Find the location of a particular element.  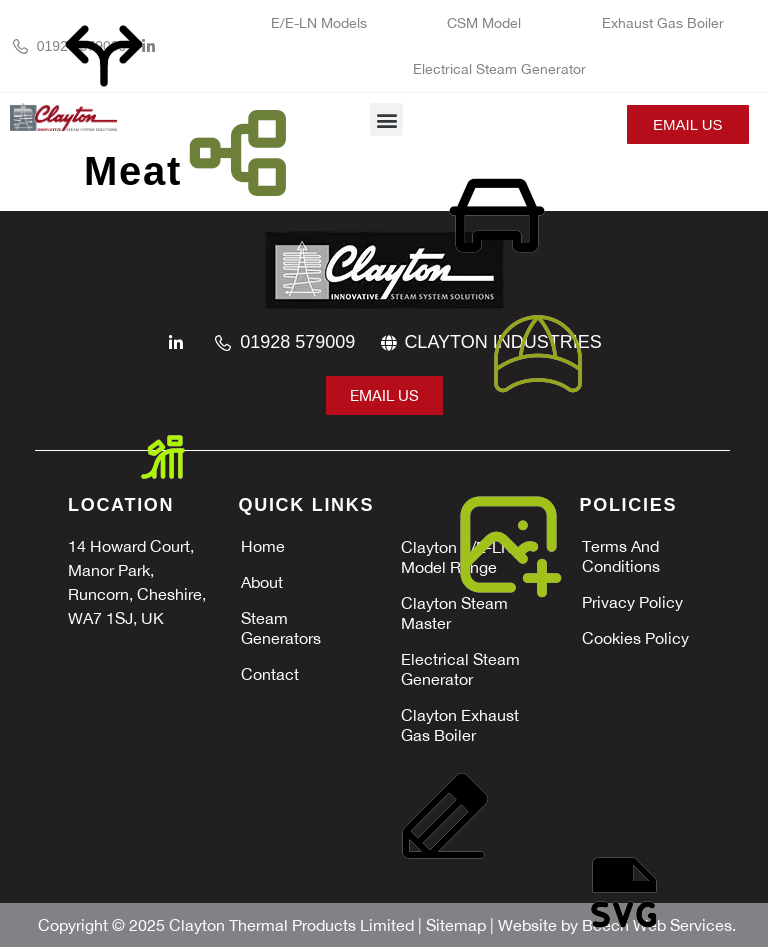

add a new photo is located at coordinates (508, 544).